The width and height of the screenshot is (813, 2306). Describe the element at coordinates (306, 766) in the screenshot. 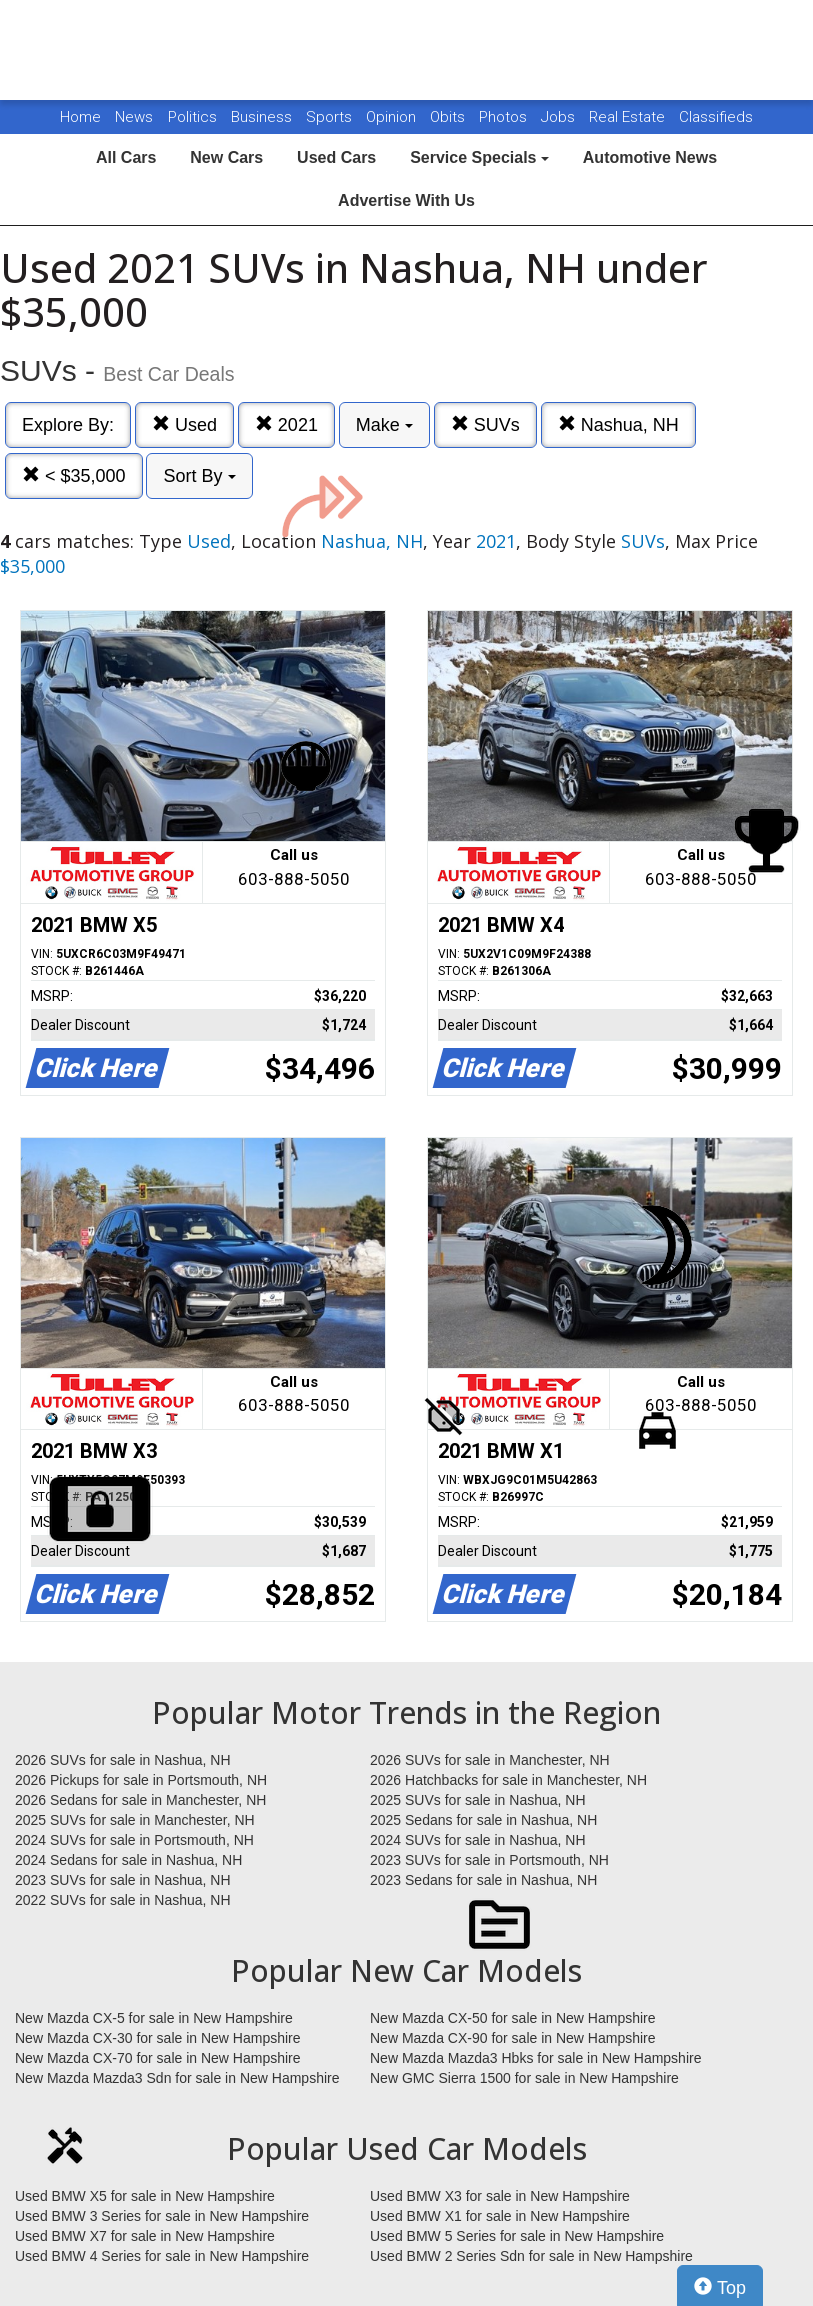

I see `browse asian or rice-based cuisine options` at that location.